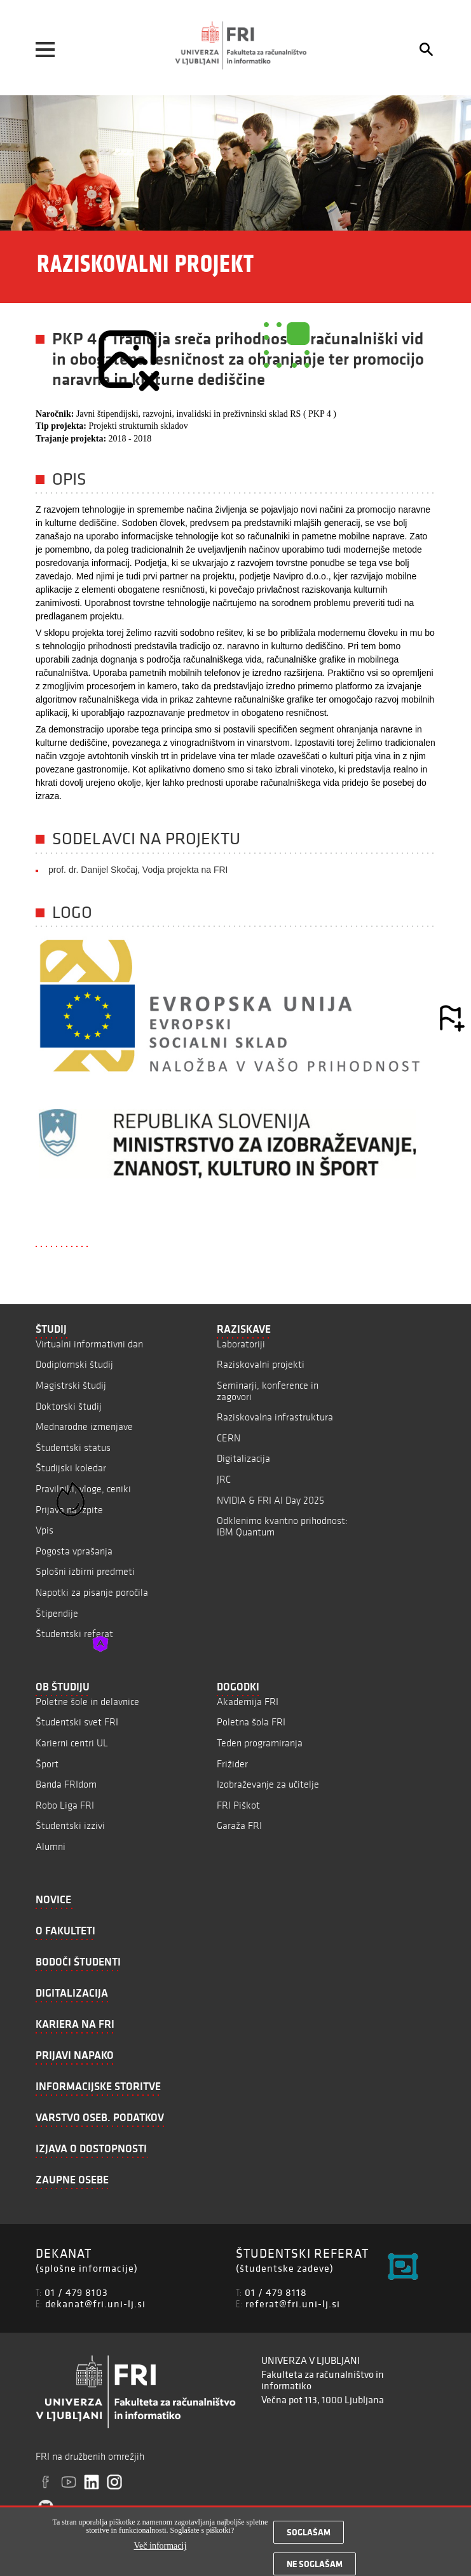 The height and width of the screenshot is (2576, 471). What do you see at coordinates (100, 1643) in the screenshot?
I see `indicates an Angular framework project or application` at bounding box center [100, 1643].